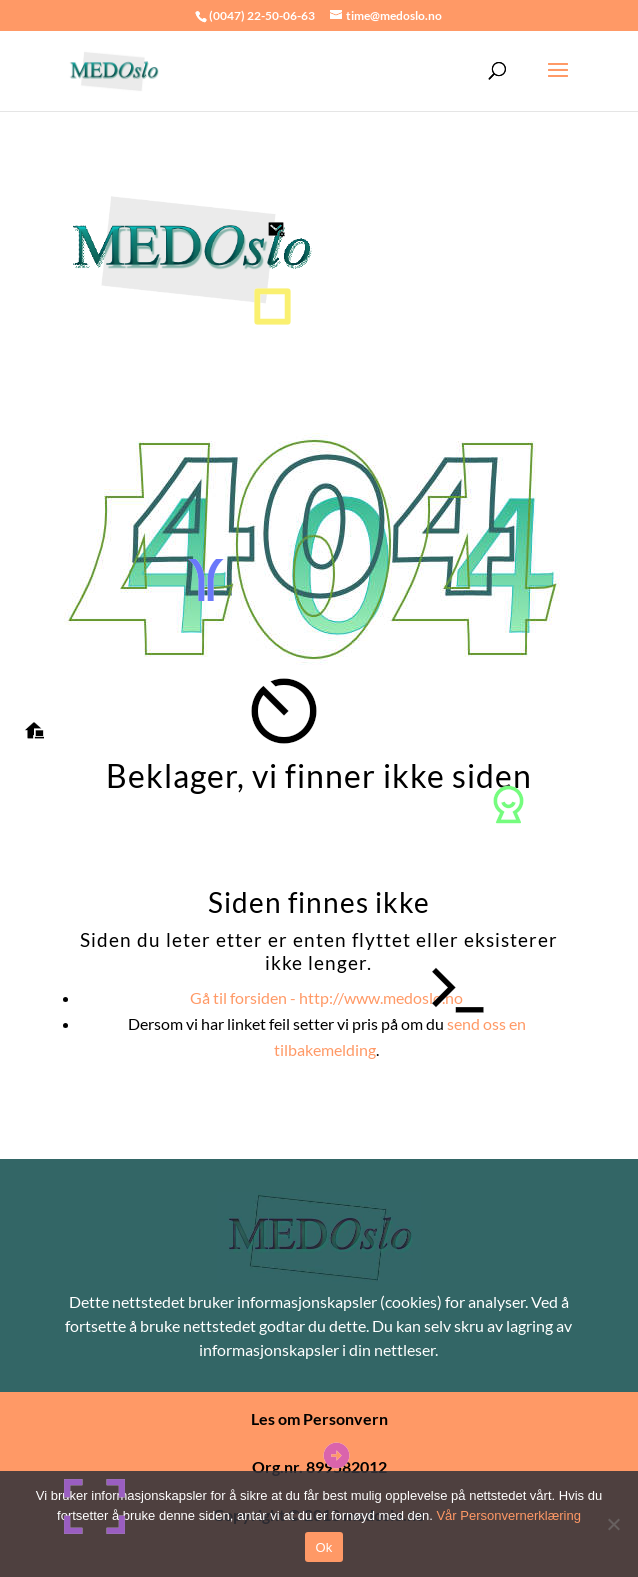 The width and height of the screenshot is (638, 1577). What do you see at coordinates (276, 229) in the screenshot?
I see `access email settings` at bounding box center [276, 229].